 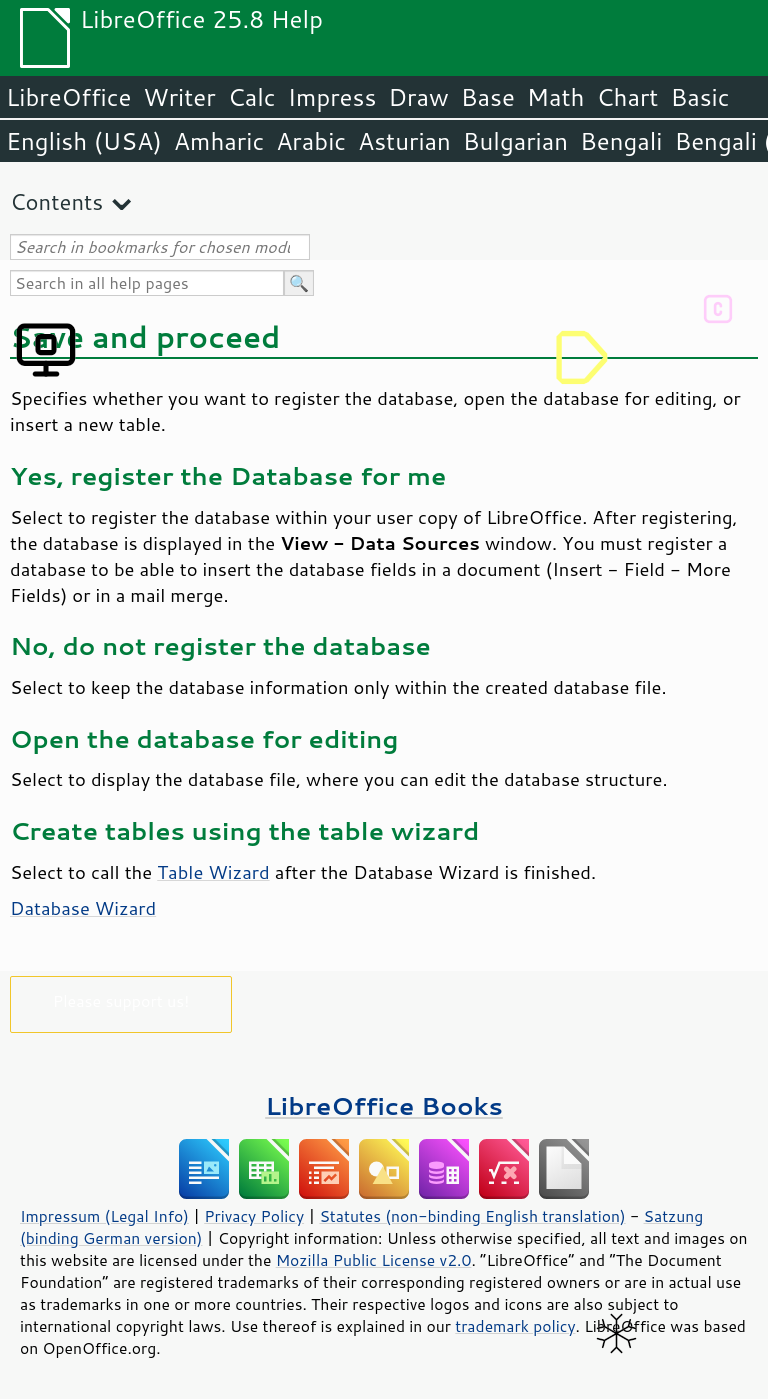 What do you see at coordinates (46, 350) in the screenshot?
I see `stop screen recording or presentation` at bounding box center [46, 350].